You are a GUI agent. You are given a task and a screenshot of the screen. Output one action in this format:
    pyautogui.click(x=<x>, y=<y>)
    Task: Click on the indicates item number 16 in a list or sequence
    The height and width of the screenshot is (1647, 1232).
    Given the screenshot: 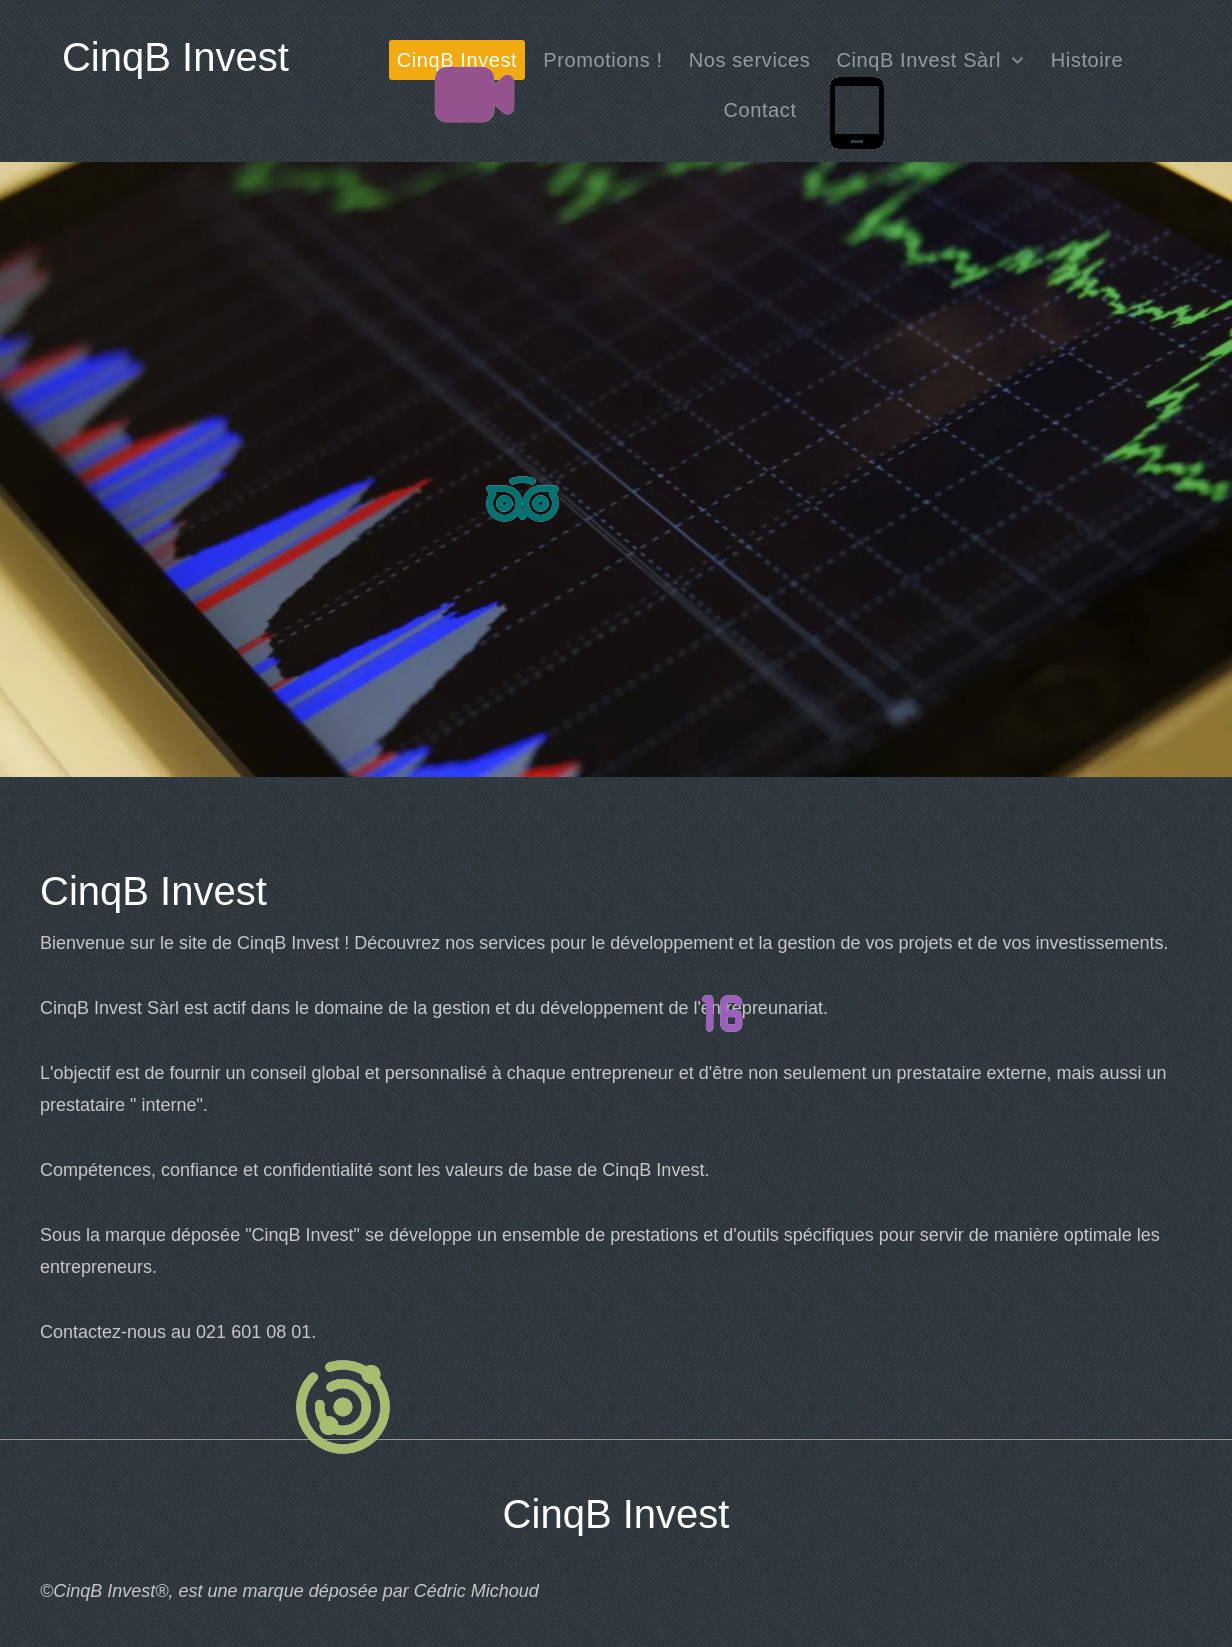 What is the action you would take?
    pyautogui.click(x=720, y=1013)
    